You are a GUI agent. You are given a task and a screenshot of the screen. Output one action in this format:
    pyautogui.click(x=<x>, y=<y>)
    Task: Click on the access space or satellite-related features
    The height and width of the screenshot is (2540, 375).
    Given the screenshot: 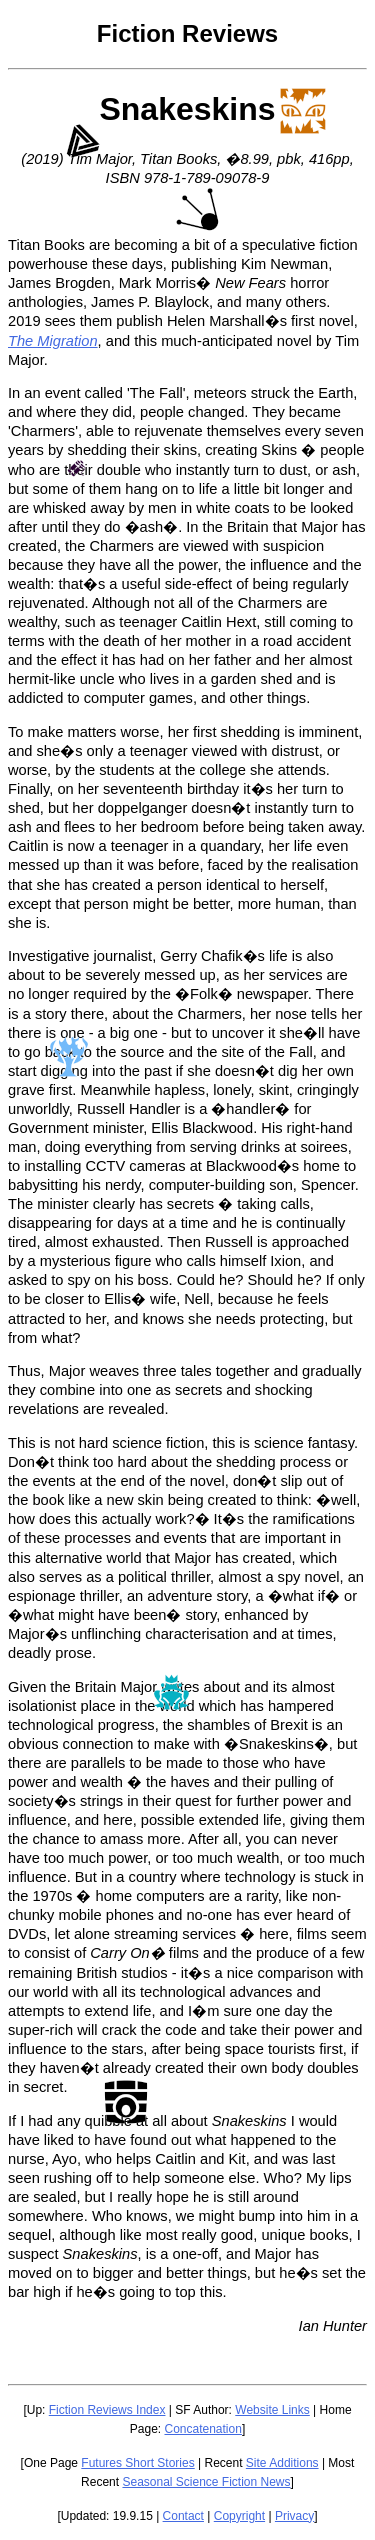 What is the action you would take?
    pyautogui.click(x=197, y=209)
    